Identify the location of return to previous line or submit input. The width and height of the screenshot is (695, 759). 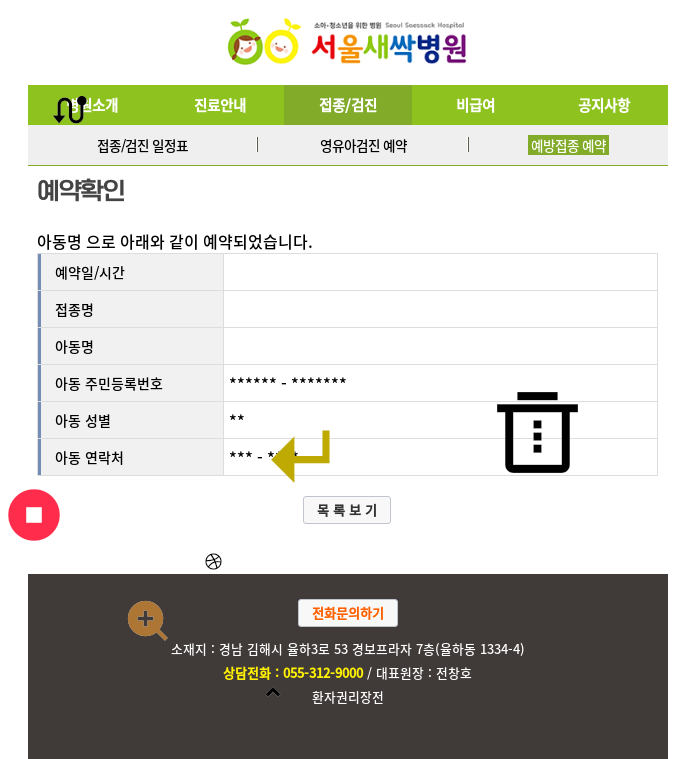
(304, 456).